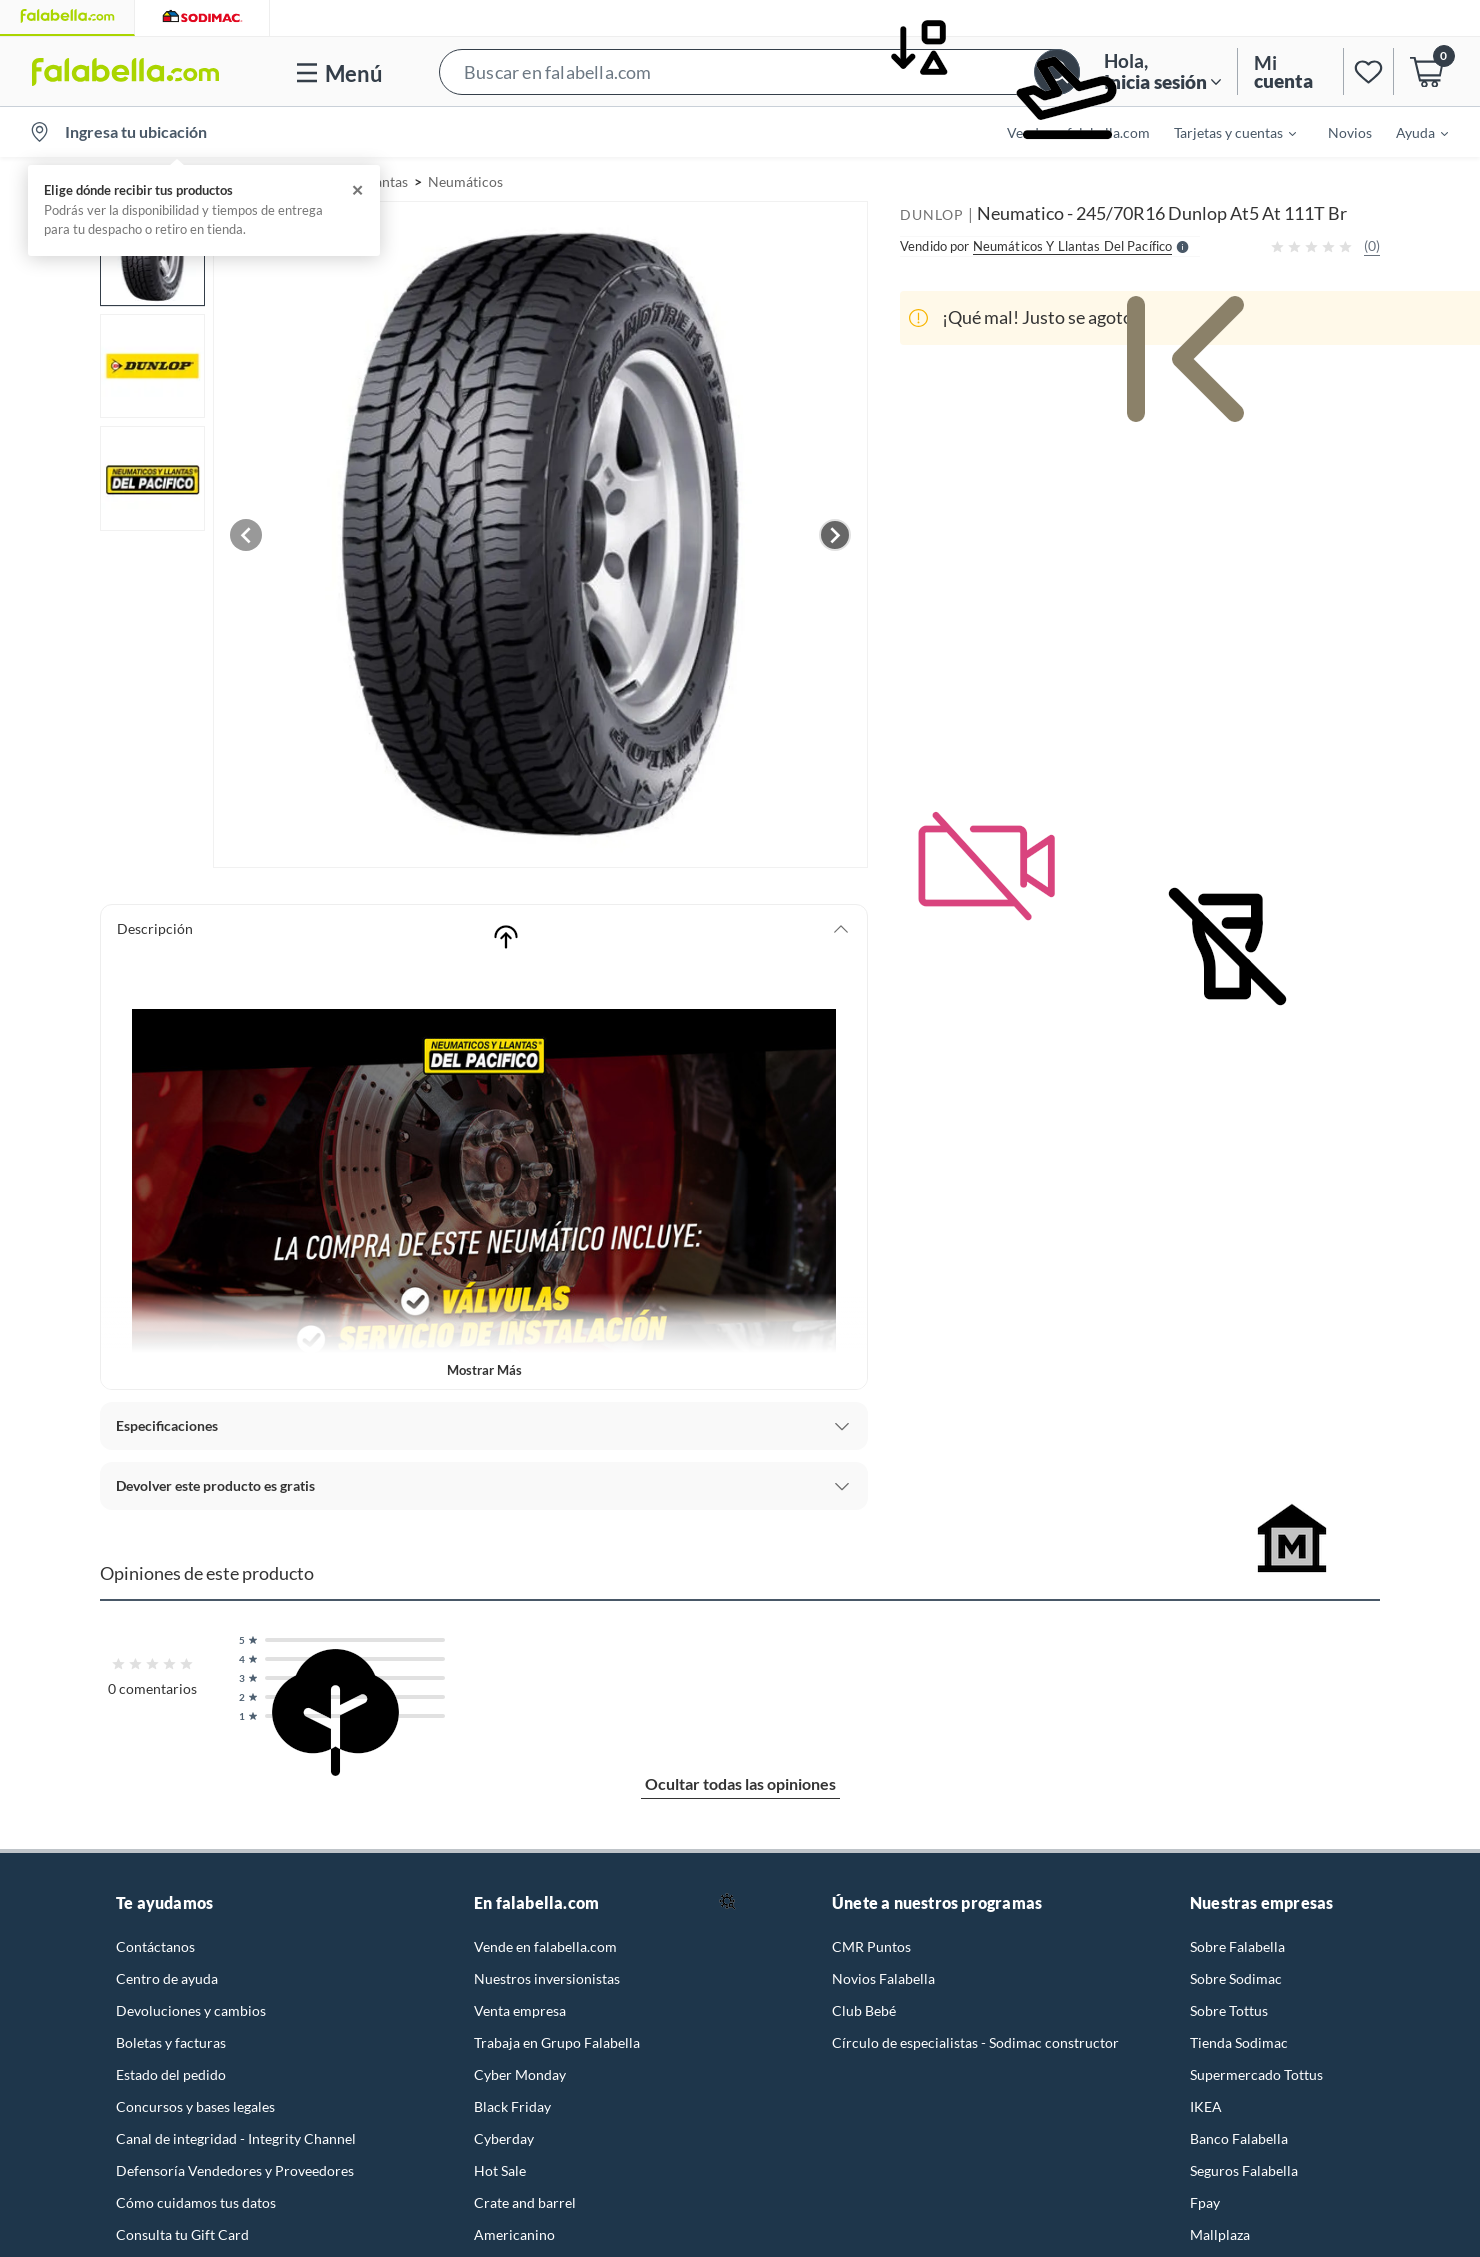 The height and width of the screenshot is (2257, 1480). Describe the element at coordinates (727, 1901) in the screenshot. I see `search for virus or malware threats` at that location.